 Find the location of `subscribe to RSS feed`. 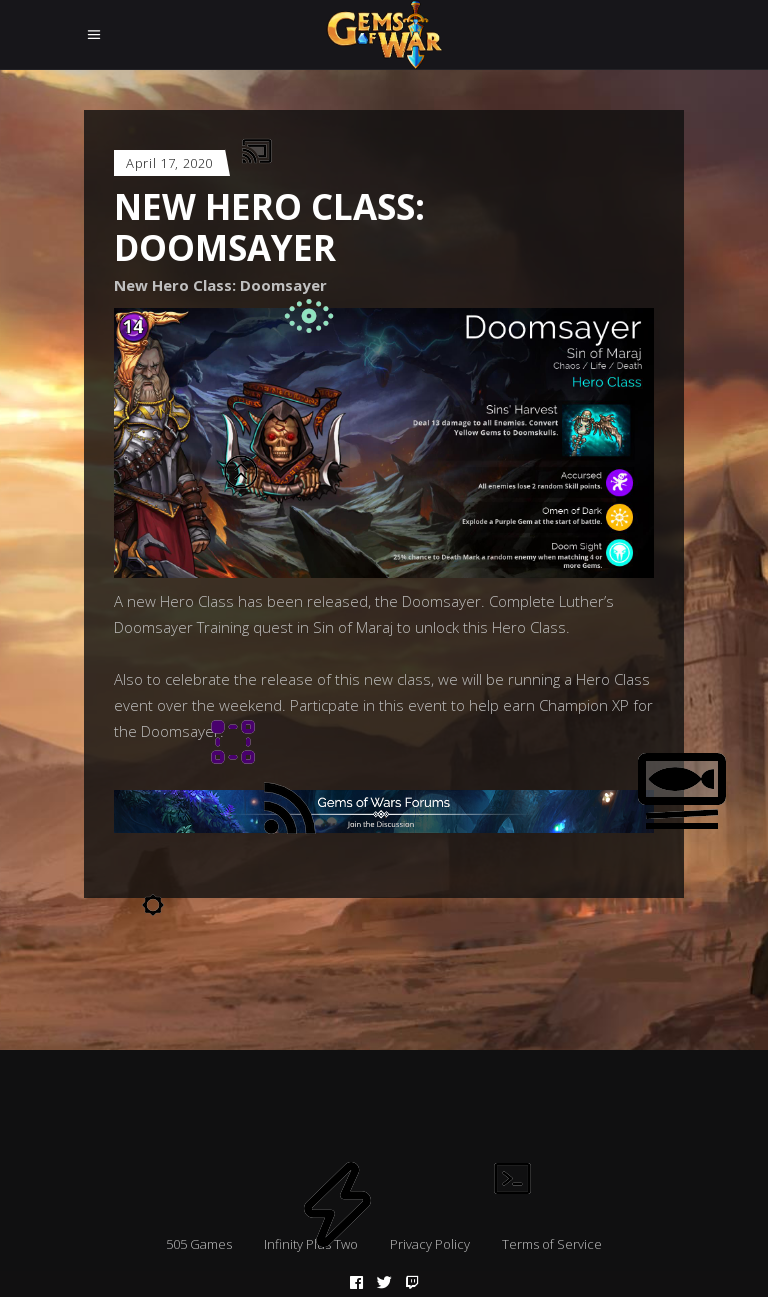

subscribe to RSS feed is located at coordinates (290, 807).